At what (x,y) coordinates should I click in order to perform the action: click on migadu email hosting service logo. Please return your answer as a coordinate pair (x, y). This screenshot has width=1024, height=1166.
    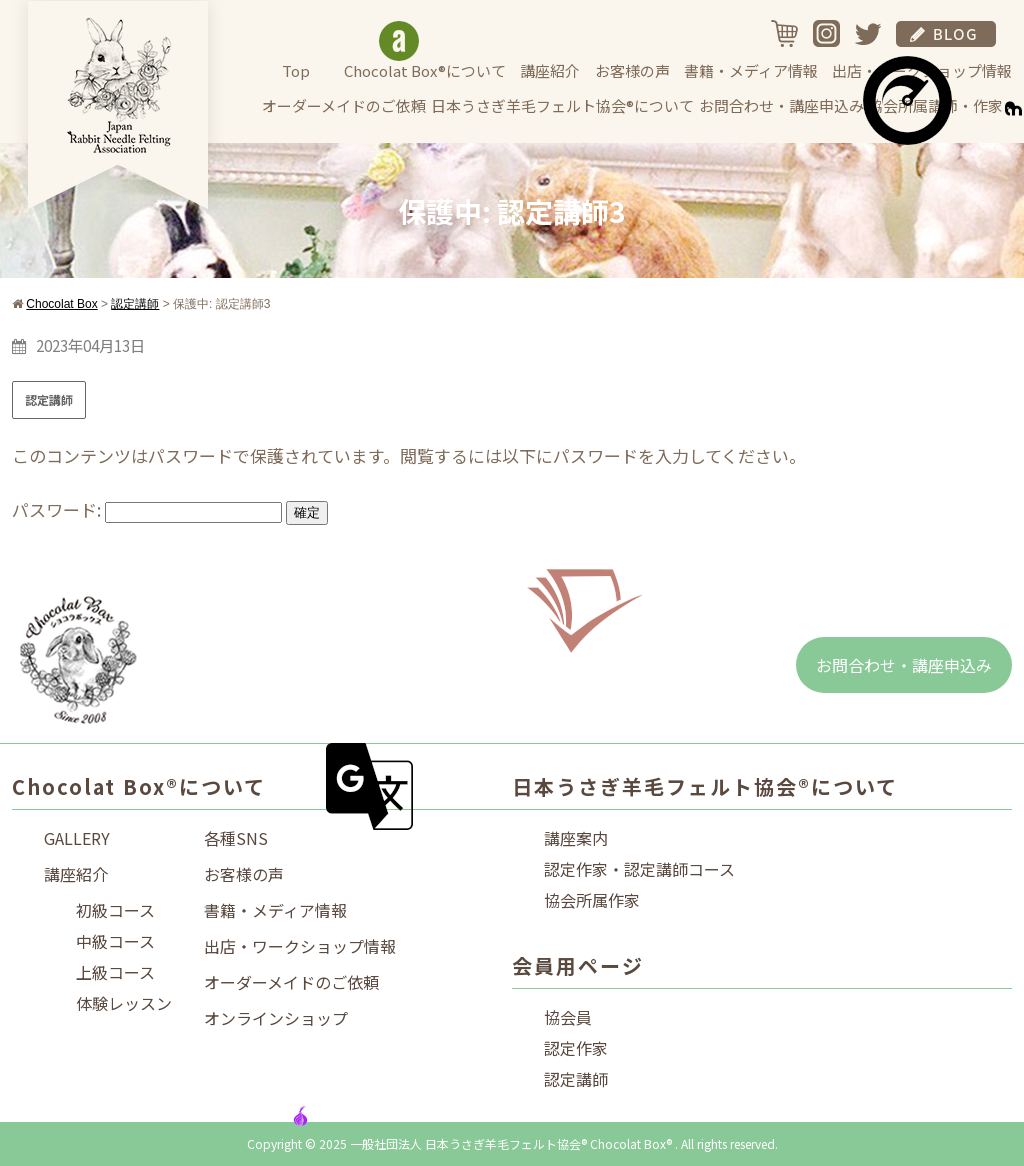
    Looking at the image, I should click on (1013, 108).